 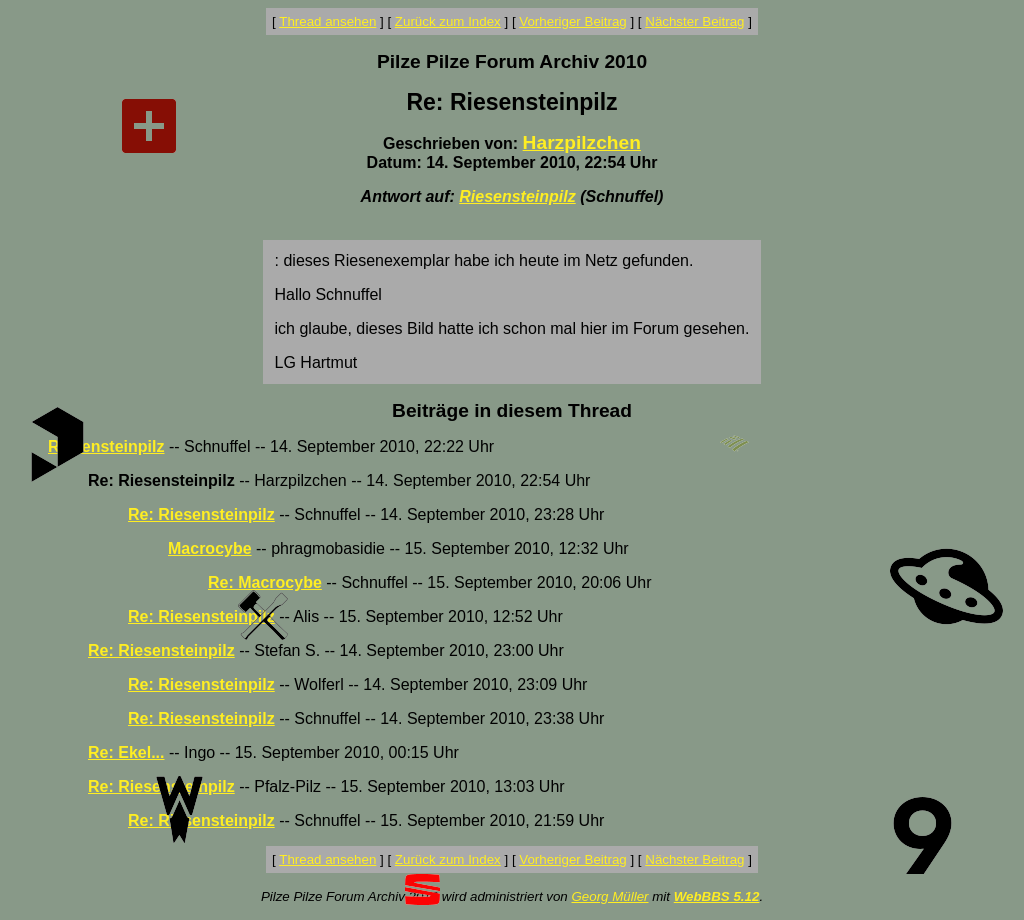 What do you see at coordinates (946, 586) in the screenshot?
I see `open hoppscotch api testing tool` at bounding box center [946, 586].